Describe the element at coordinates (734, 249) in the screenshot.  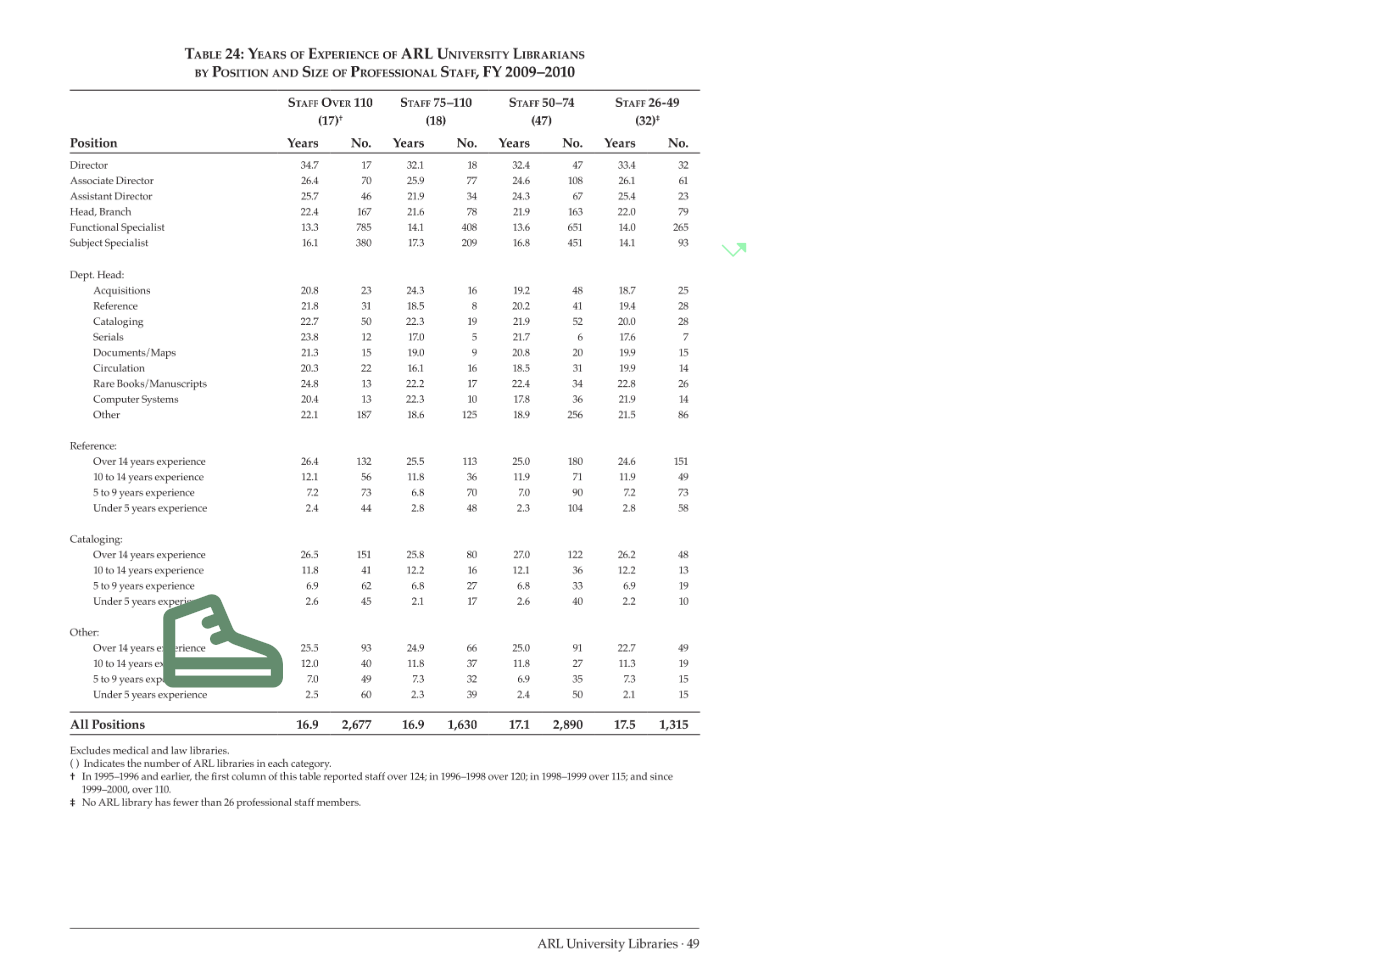
I see `reply to a message or email` at that location.